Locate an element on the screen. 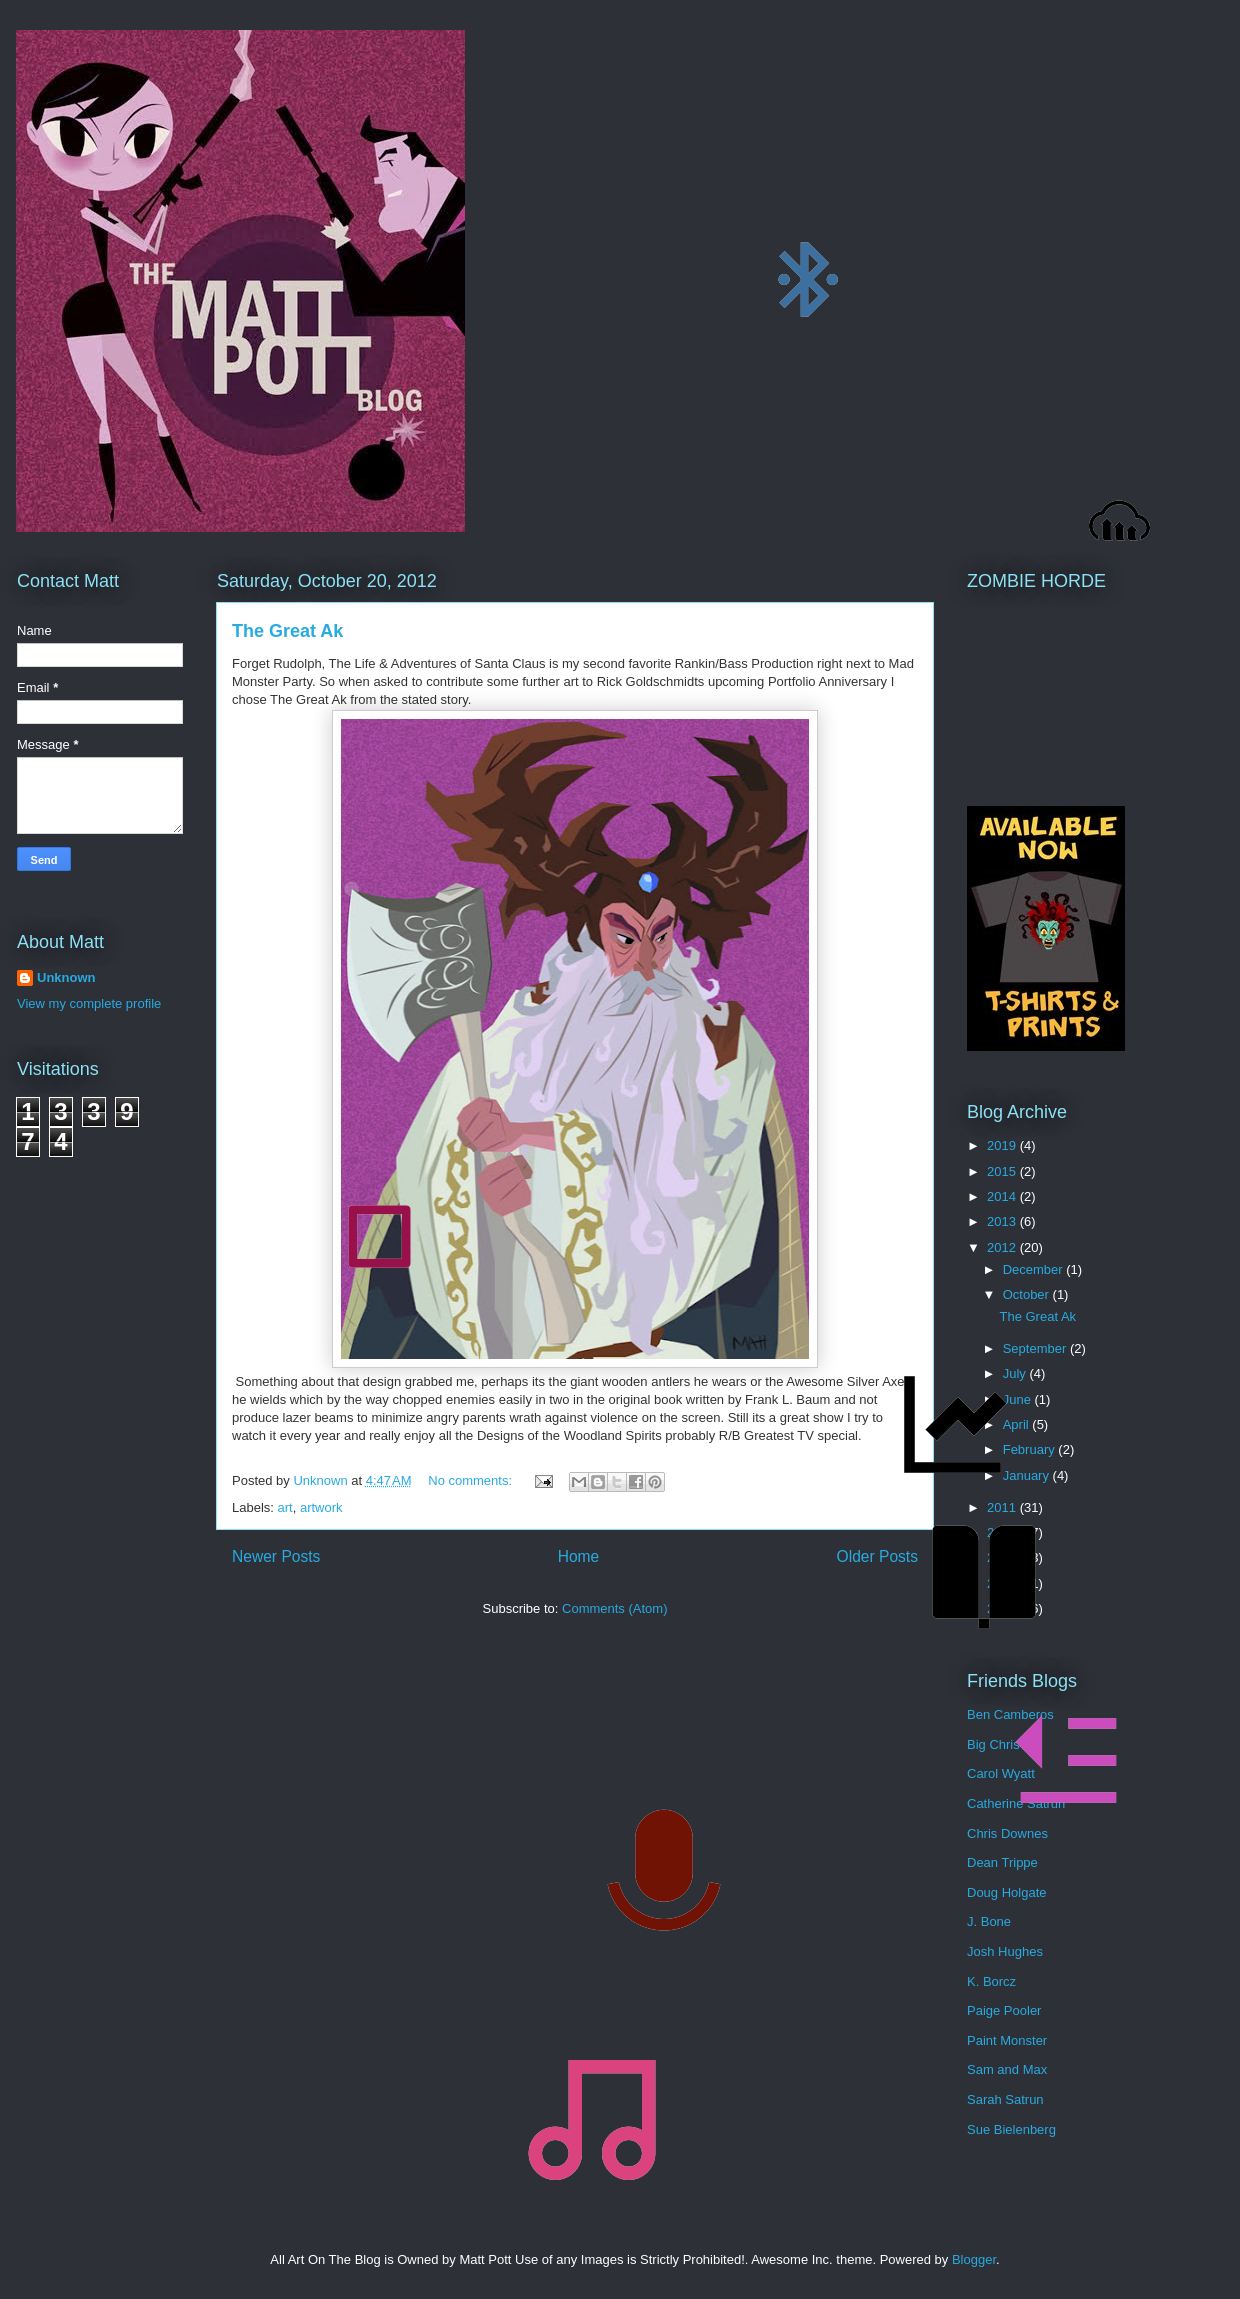  access music library or player is located at coordinates (602, 2120).